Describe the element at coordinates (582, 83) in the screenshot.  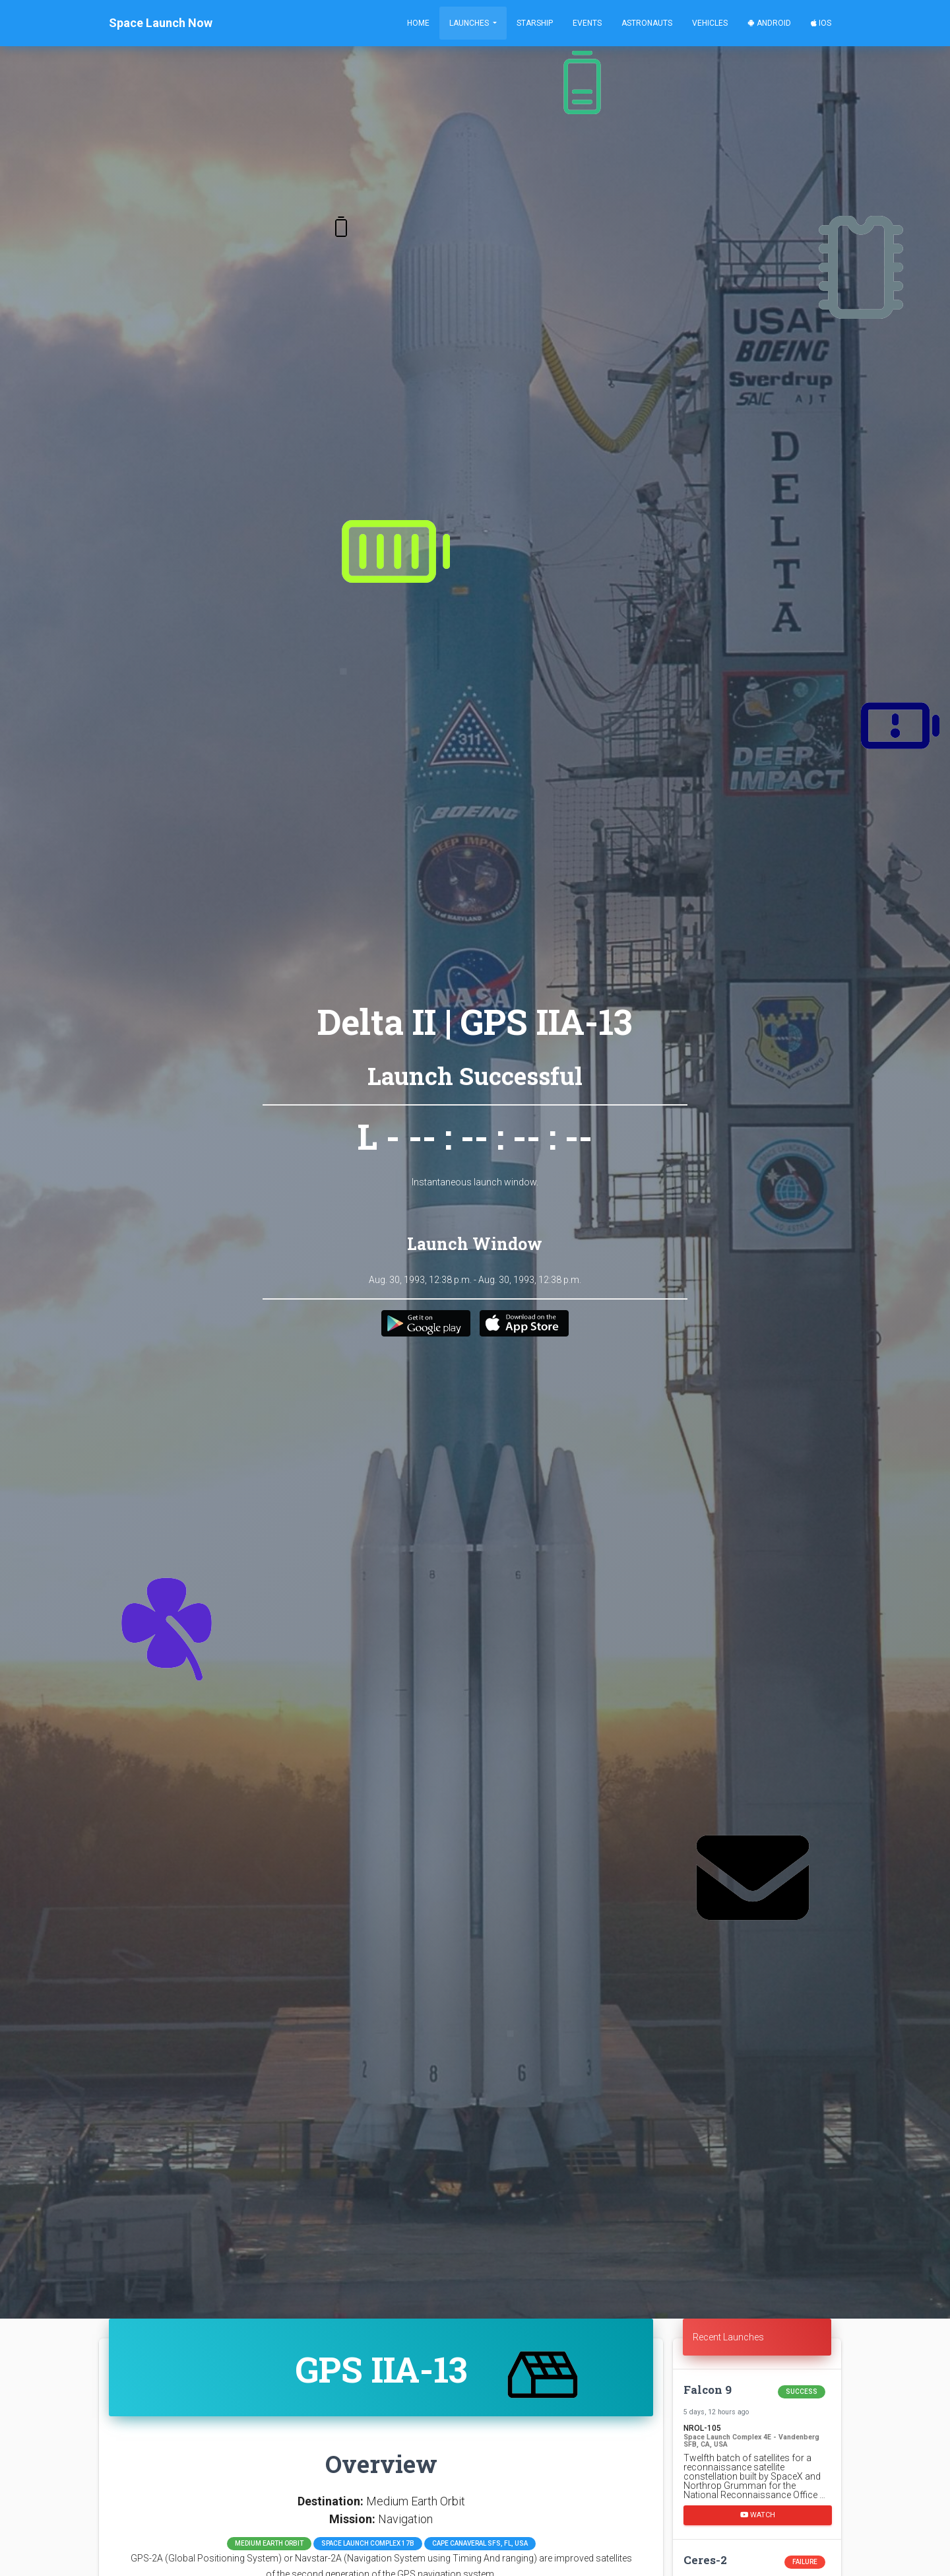
I see `indicates medium battery level` at that location.